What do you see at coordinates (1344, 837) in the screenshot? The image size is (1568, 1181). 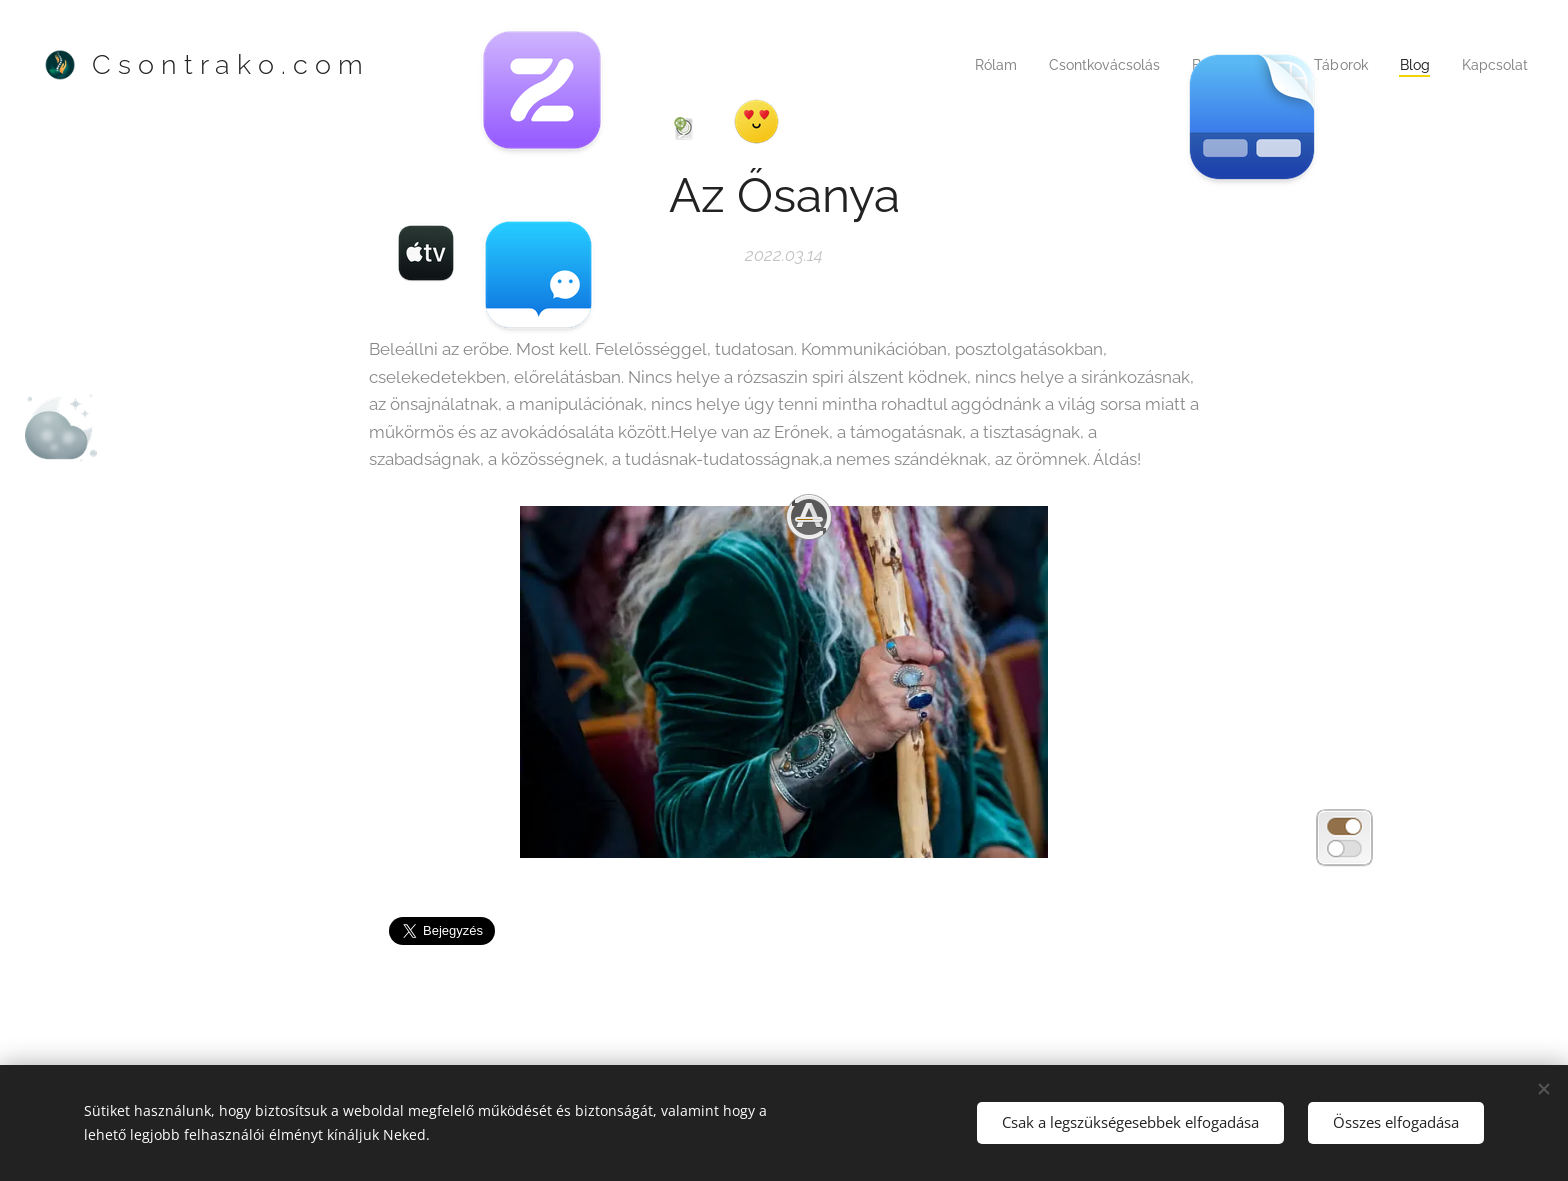 I see `open gnome tweaks to customize system settings` at bounding box center [1344, 837].